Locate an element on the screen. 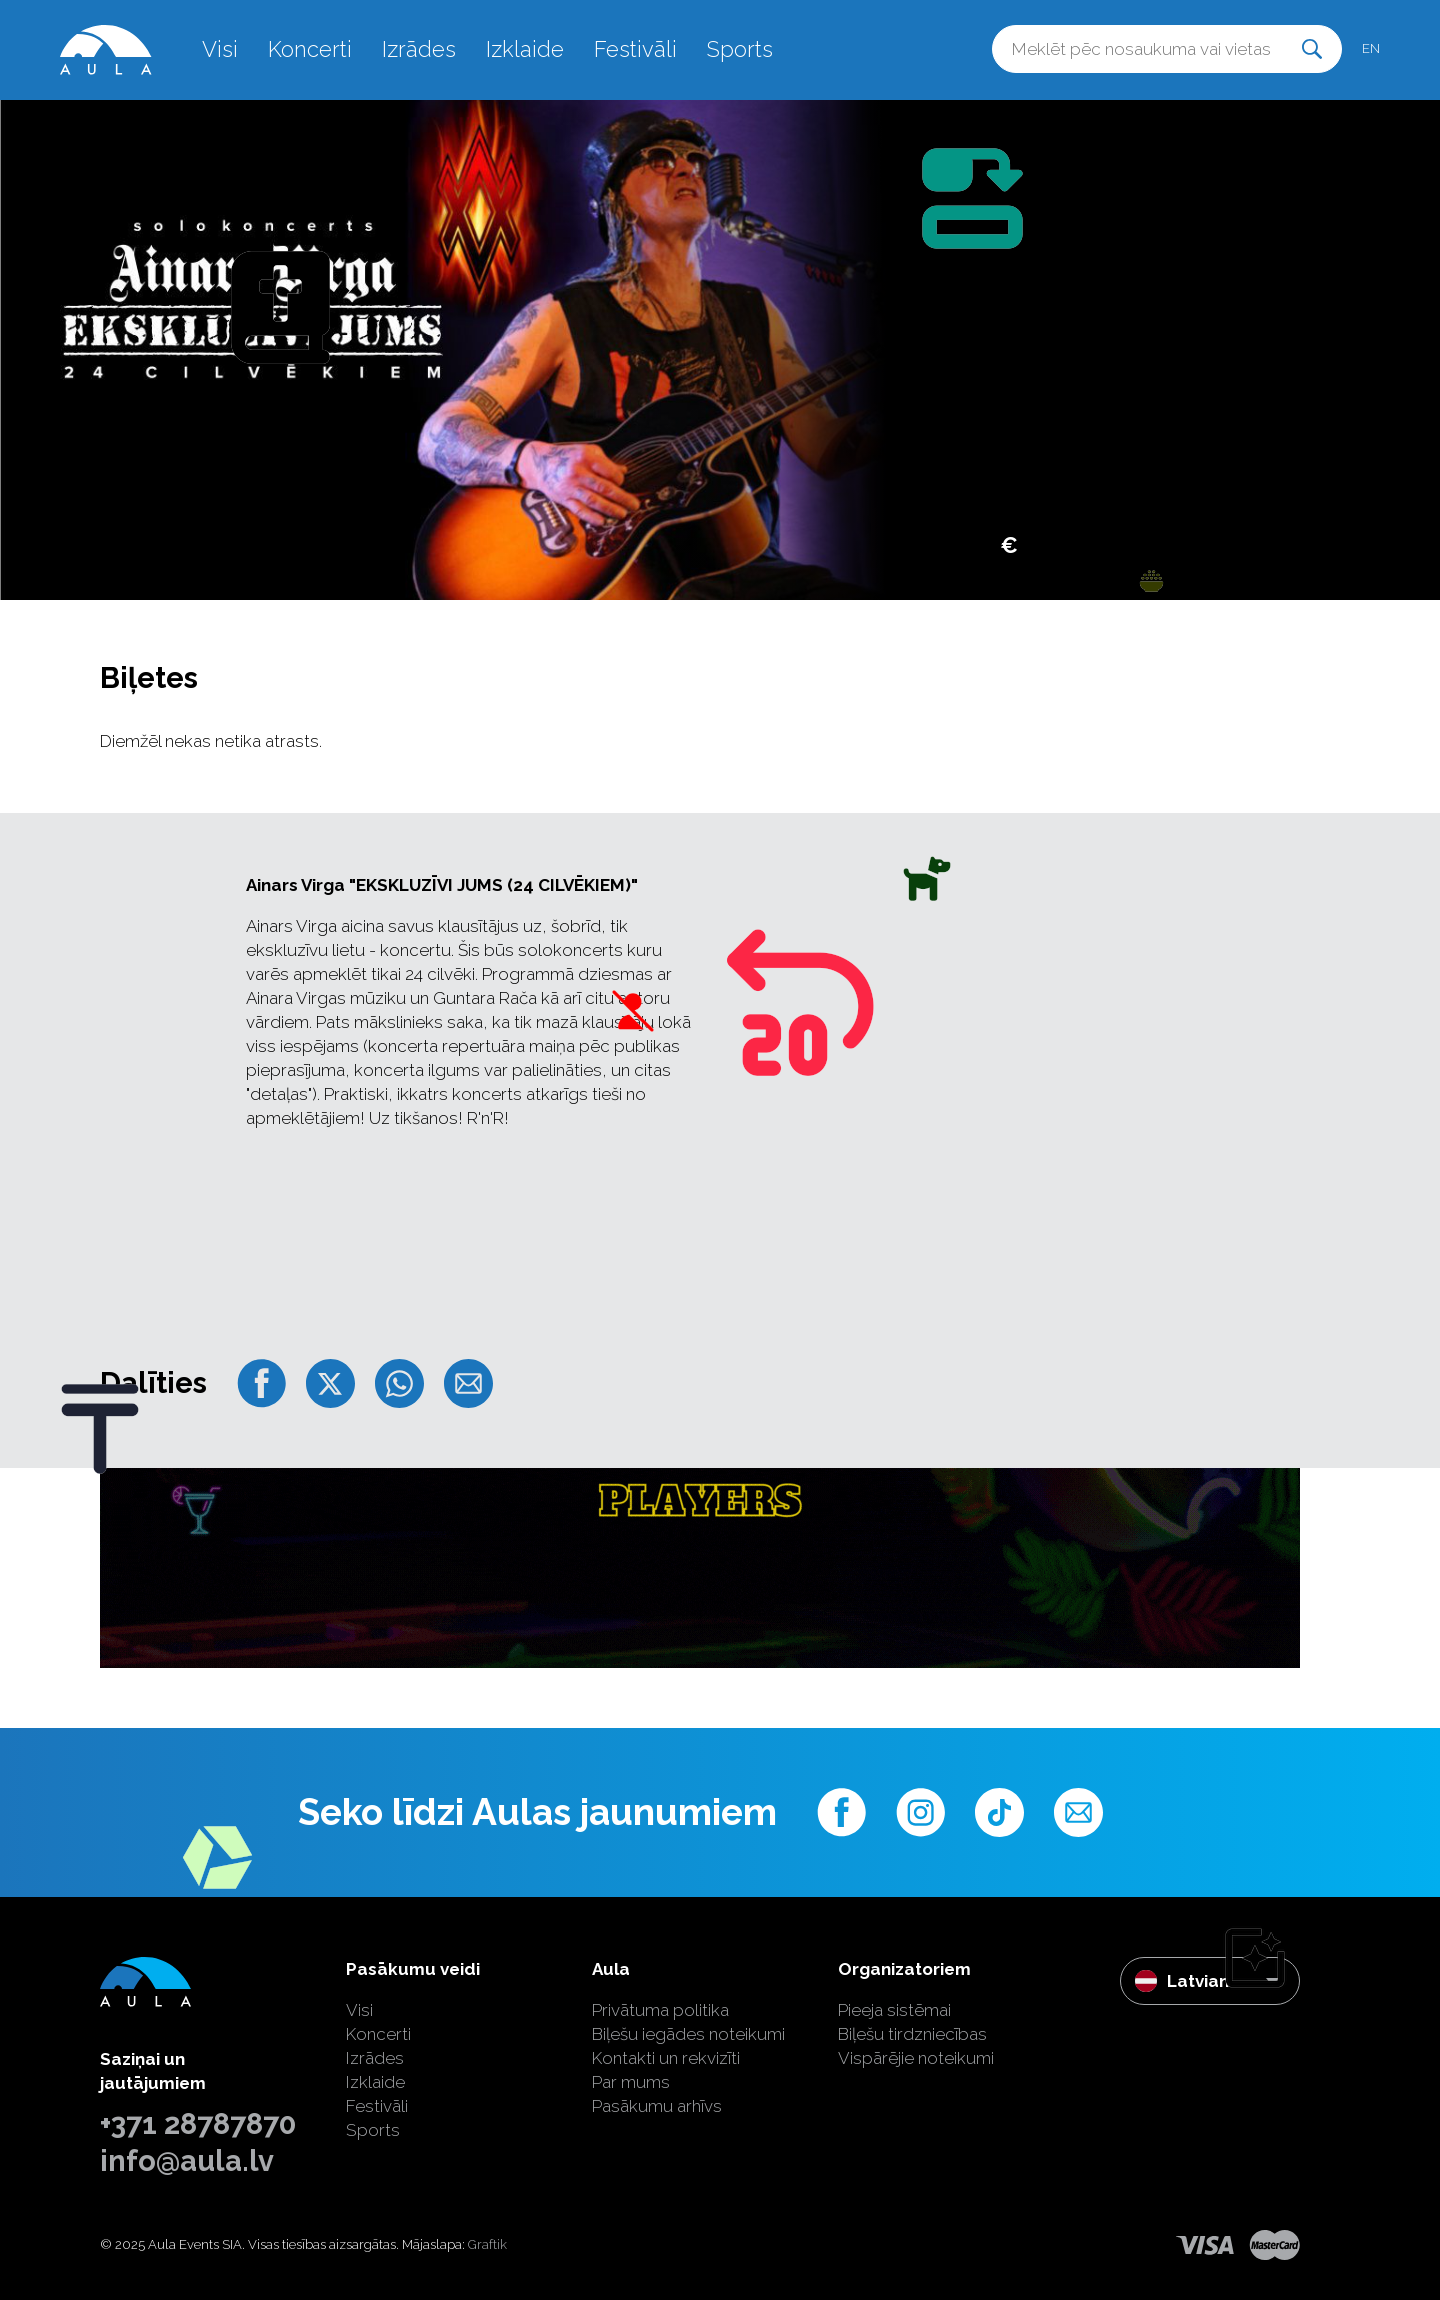 This screenshot has width=1440, height=2300. view predecessor tasks in a workflow is located at coordinates (972, 198).